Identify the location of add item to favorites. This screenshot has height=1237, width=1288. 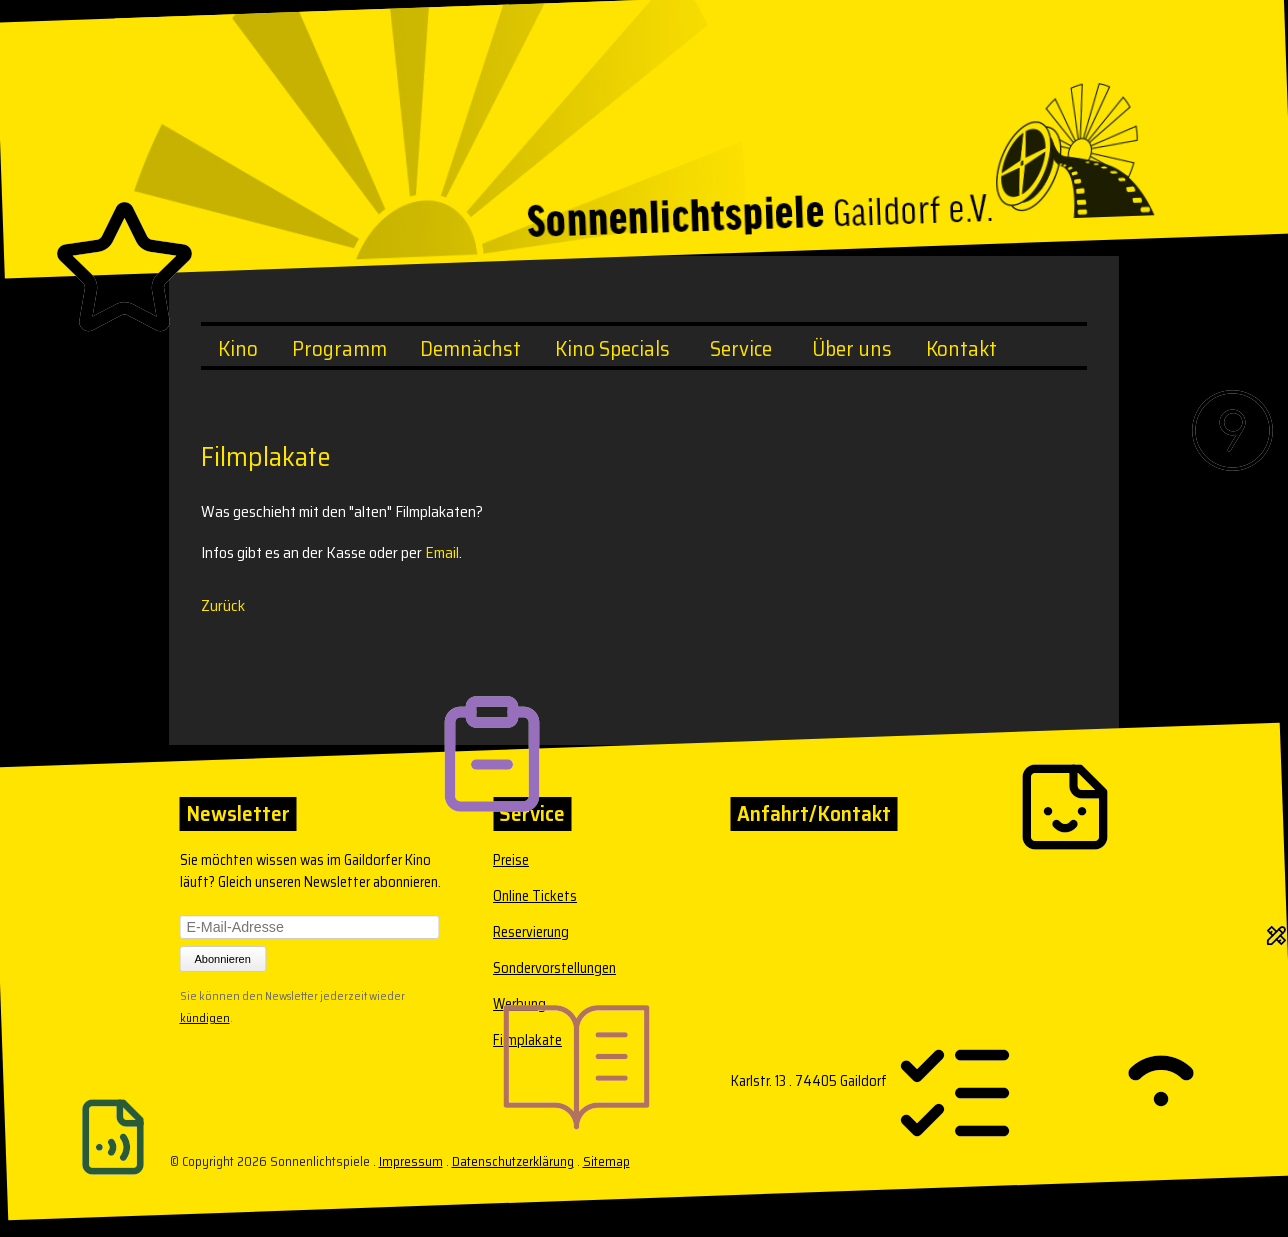
(124, 269).